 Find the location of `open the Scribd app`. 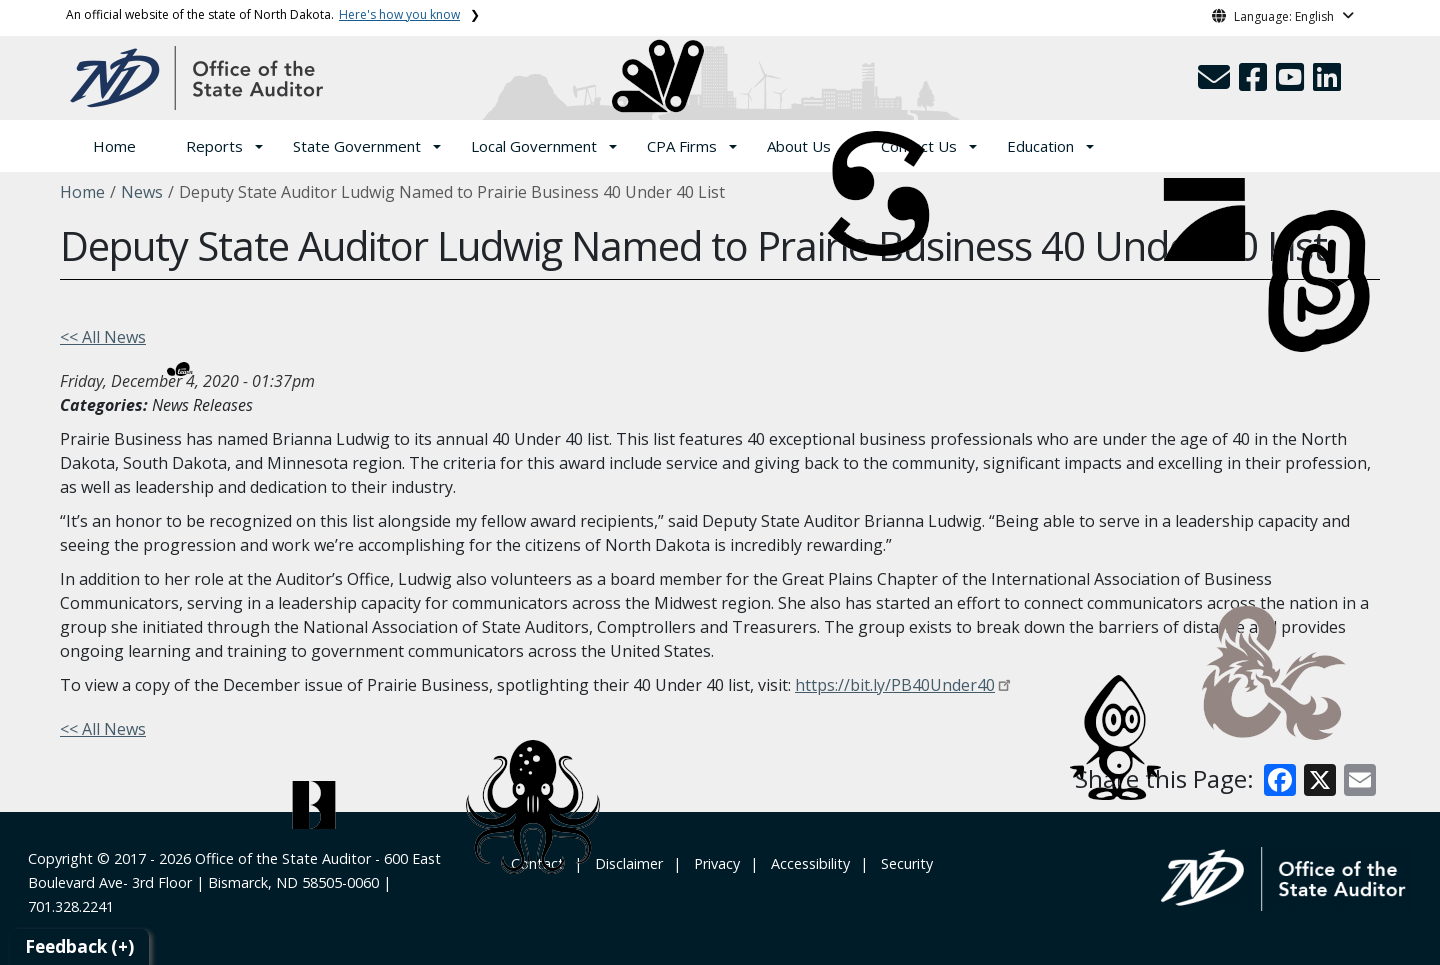

open the Scribd app is located at coordinates (878, 193).